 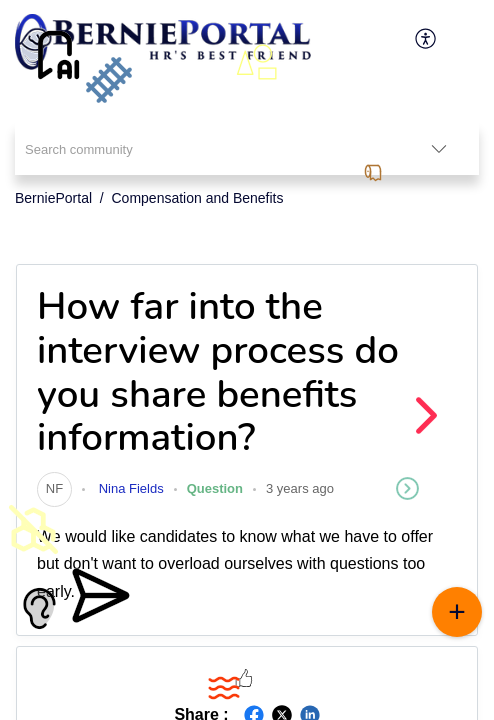 I want to click on access AI-powered bookmarks, so click(x=55, y=55).